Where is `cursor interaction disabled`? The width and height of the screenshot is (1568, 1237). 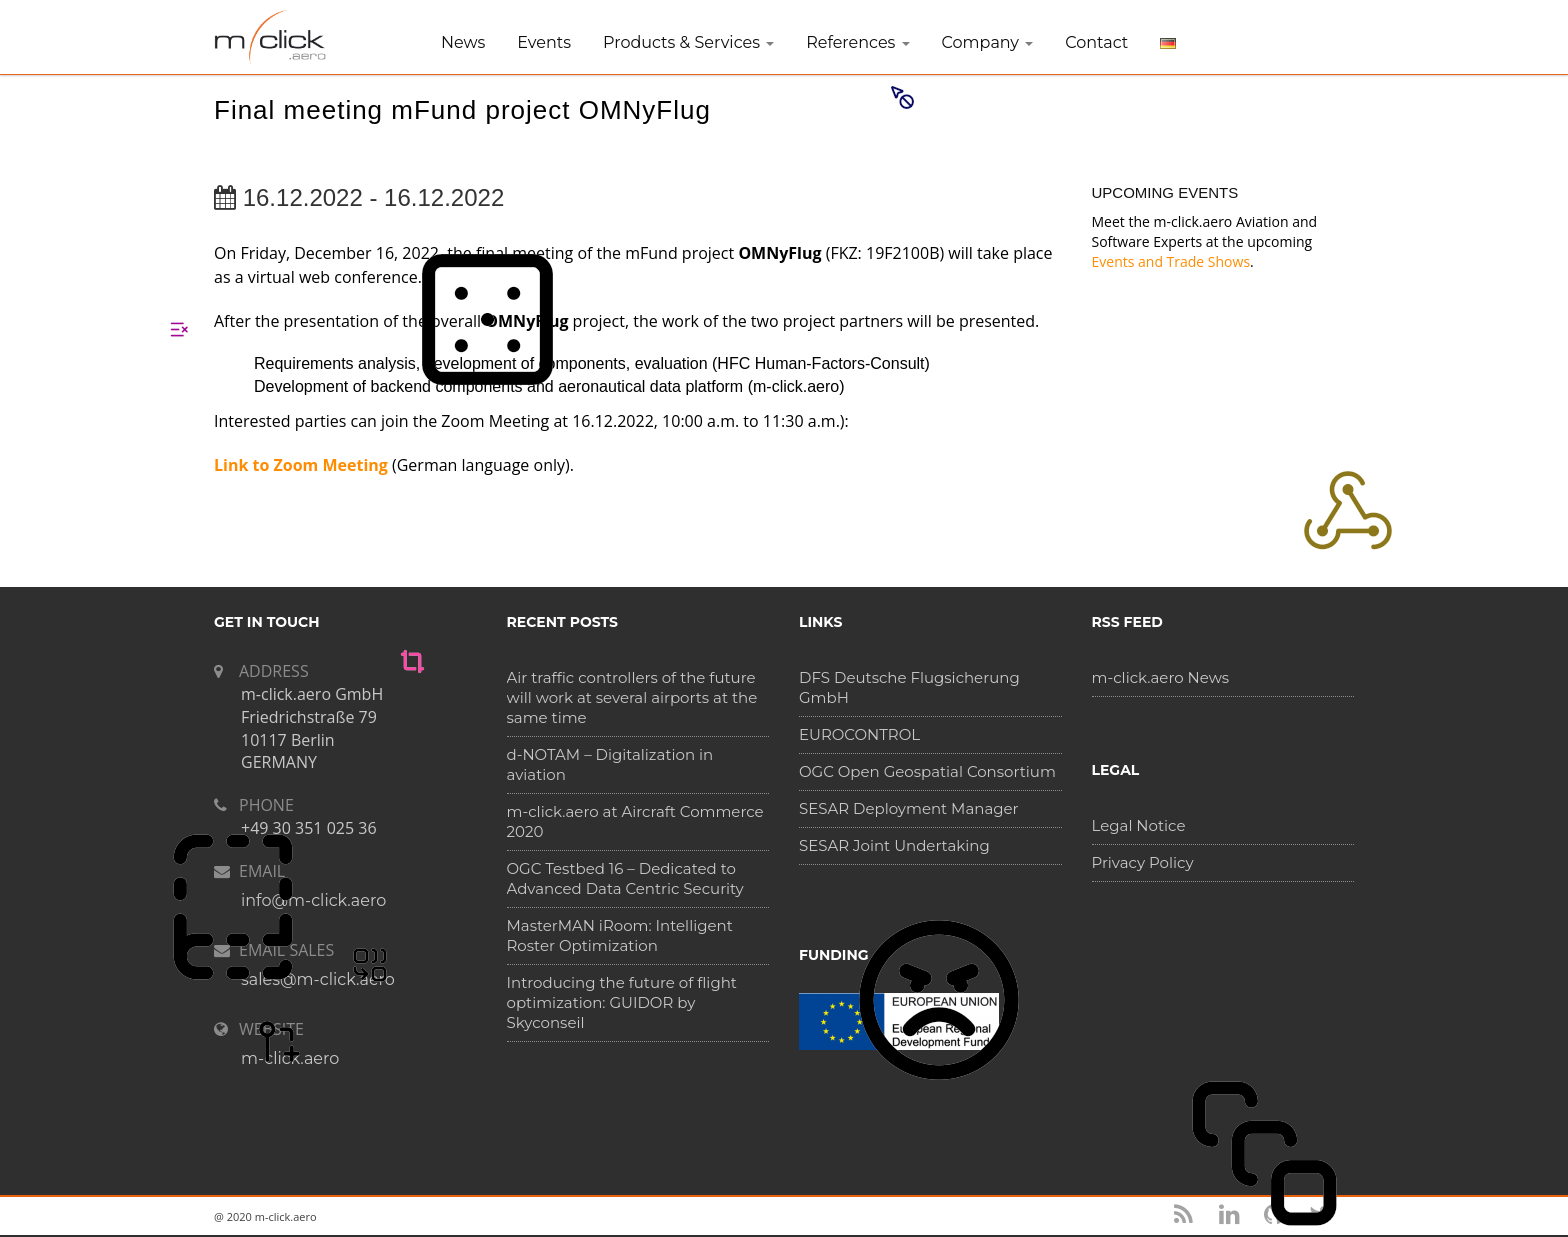 cursor interaction disabled is located at coordinates (902, 97).